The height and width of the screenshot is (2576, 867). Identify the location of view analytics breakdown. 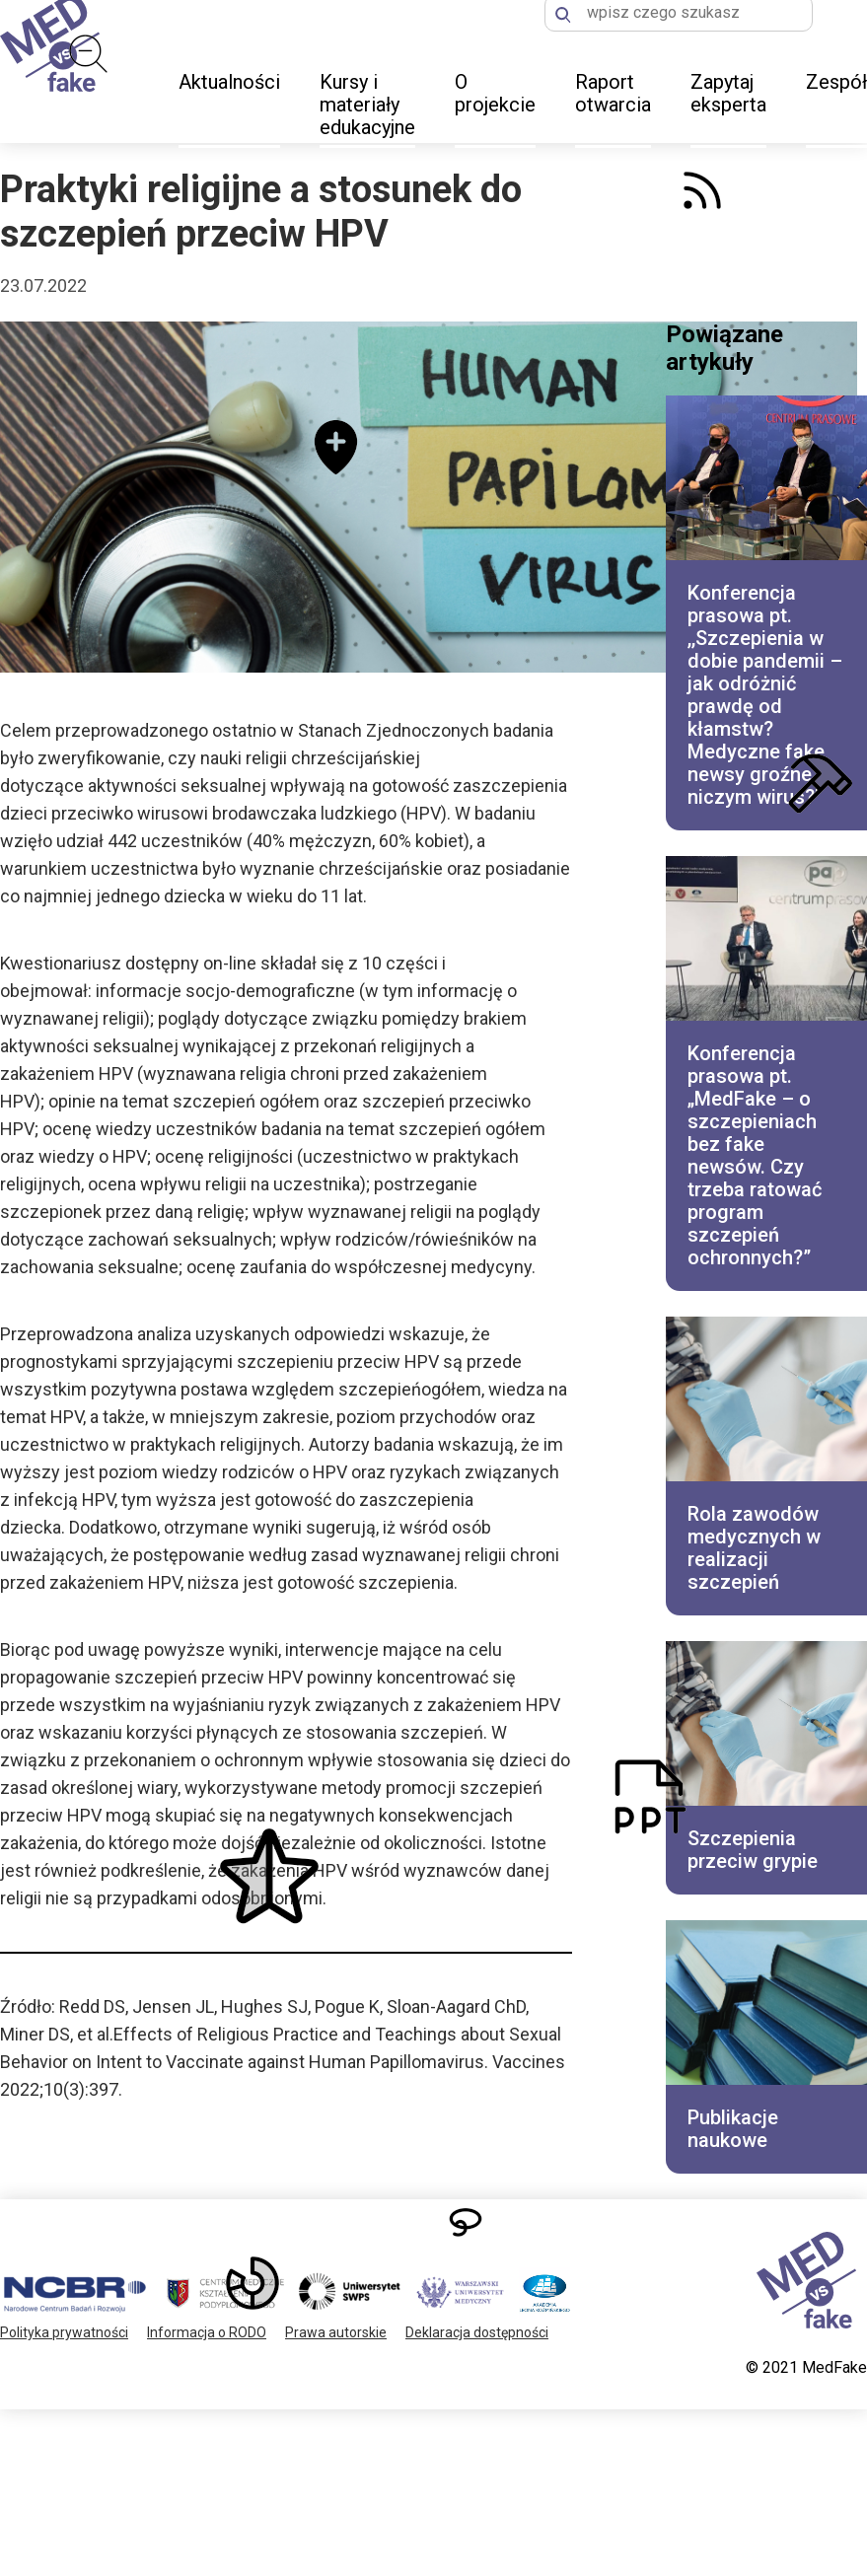
(253, 2283).